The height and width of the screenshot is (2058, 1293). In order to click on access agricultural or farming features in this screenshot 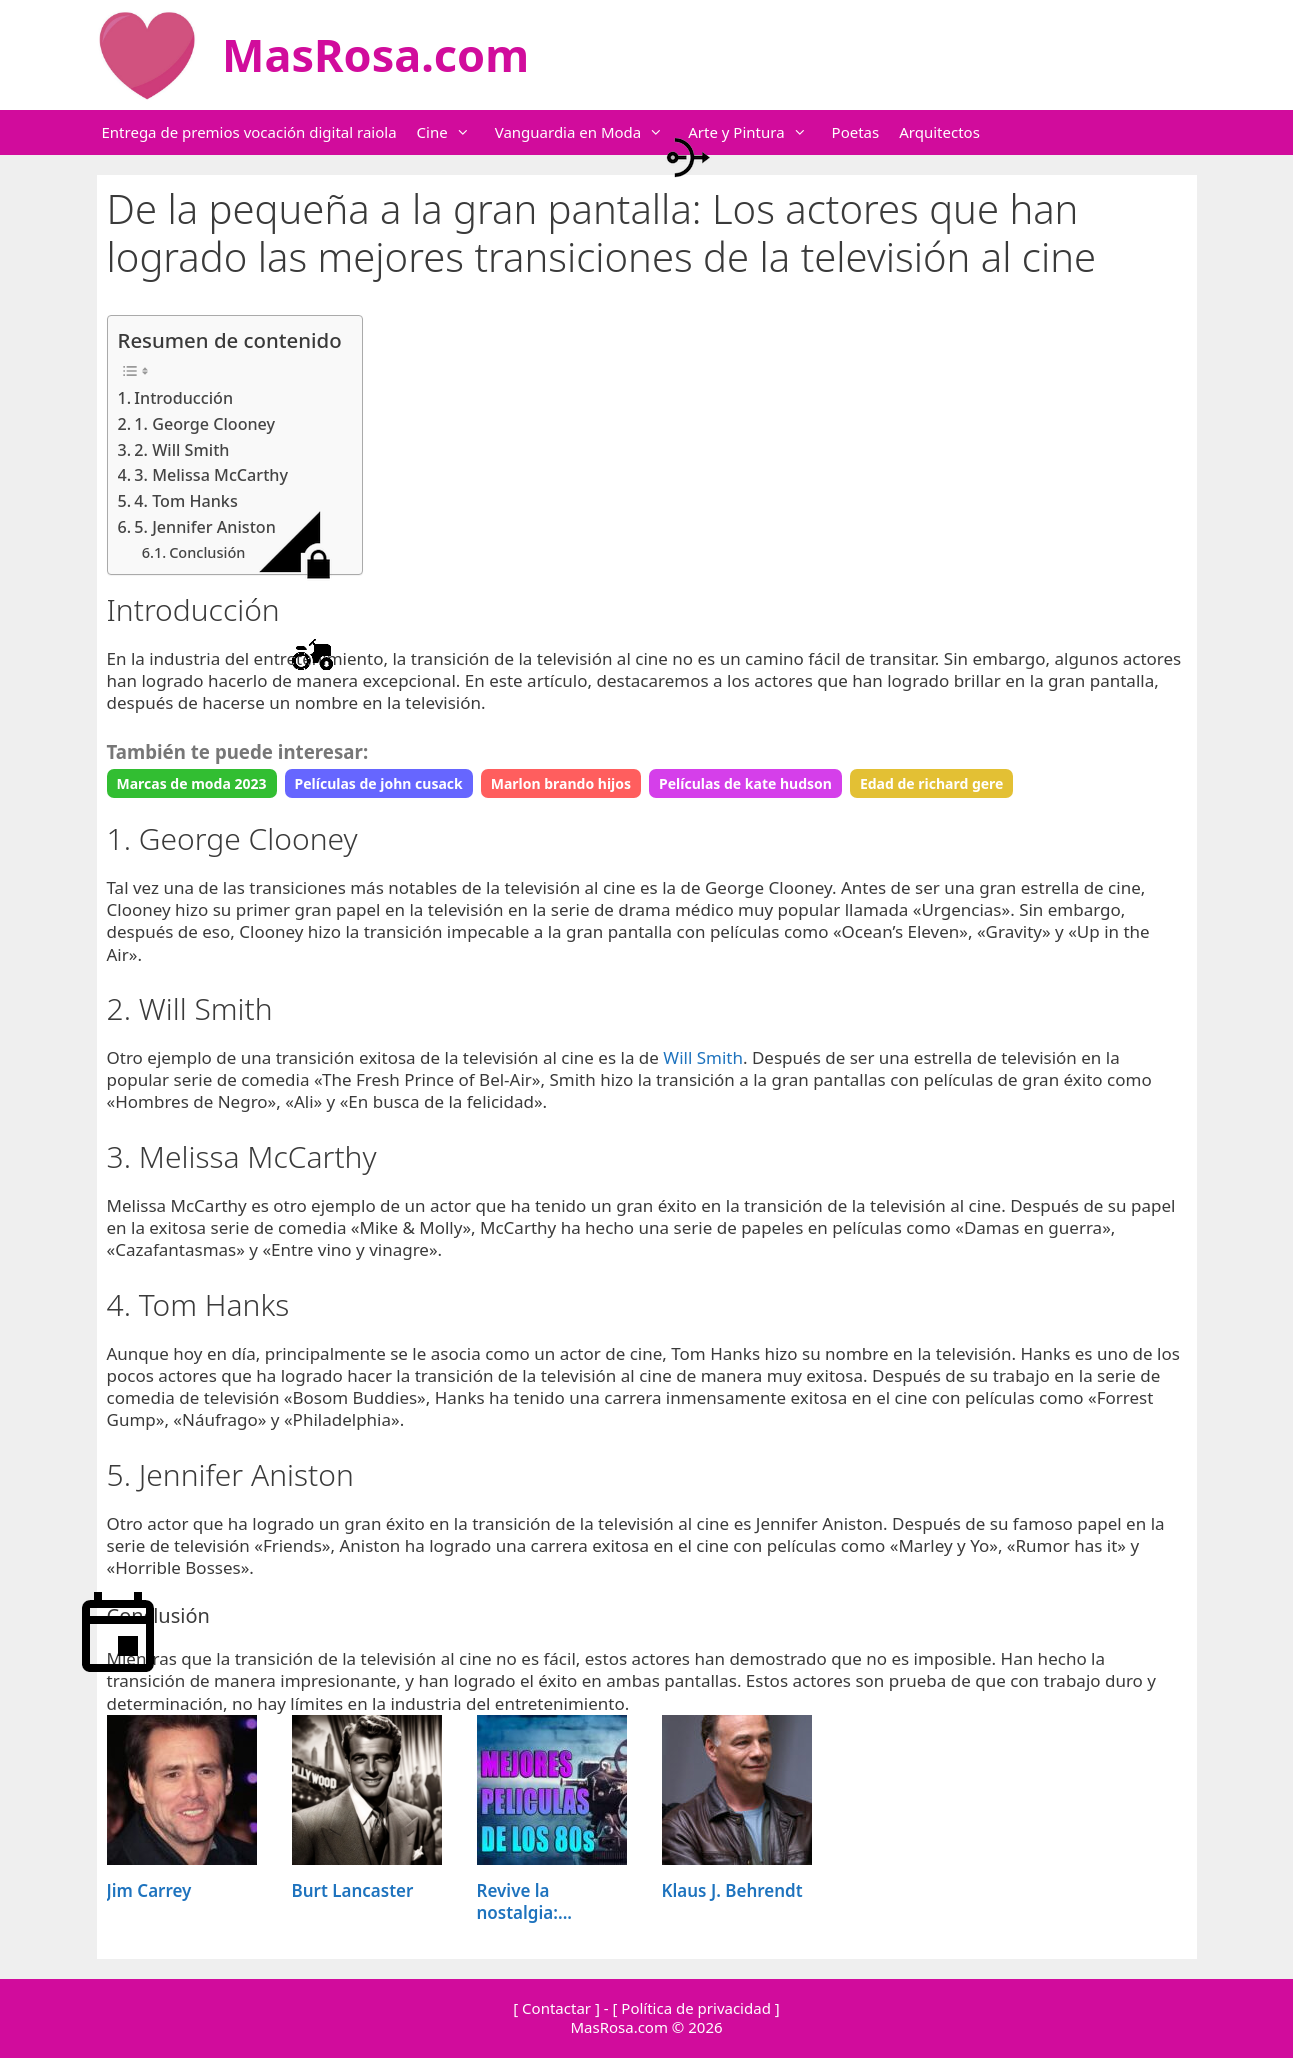, I will do `click(312, 655)`.